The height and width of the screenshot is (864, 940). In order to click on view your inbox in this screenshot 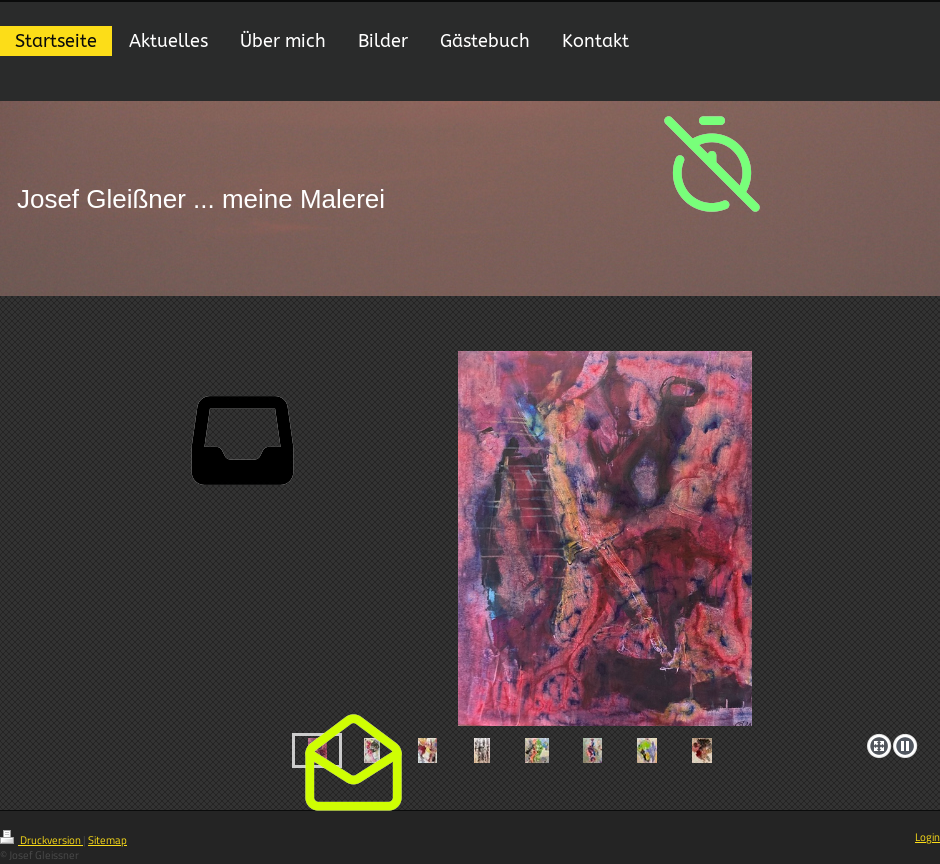, I will do `click(242, 440)`.